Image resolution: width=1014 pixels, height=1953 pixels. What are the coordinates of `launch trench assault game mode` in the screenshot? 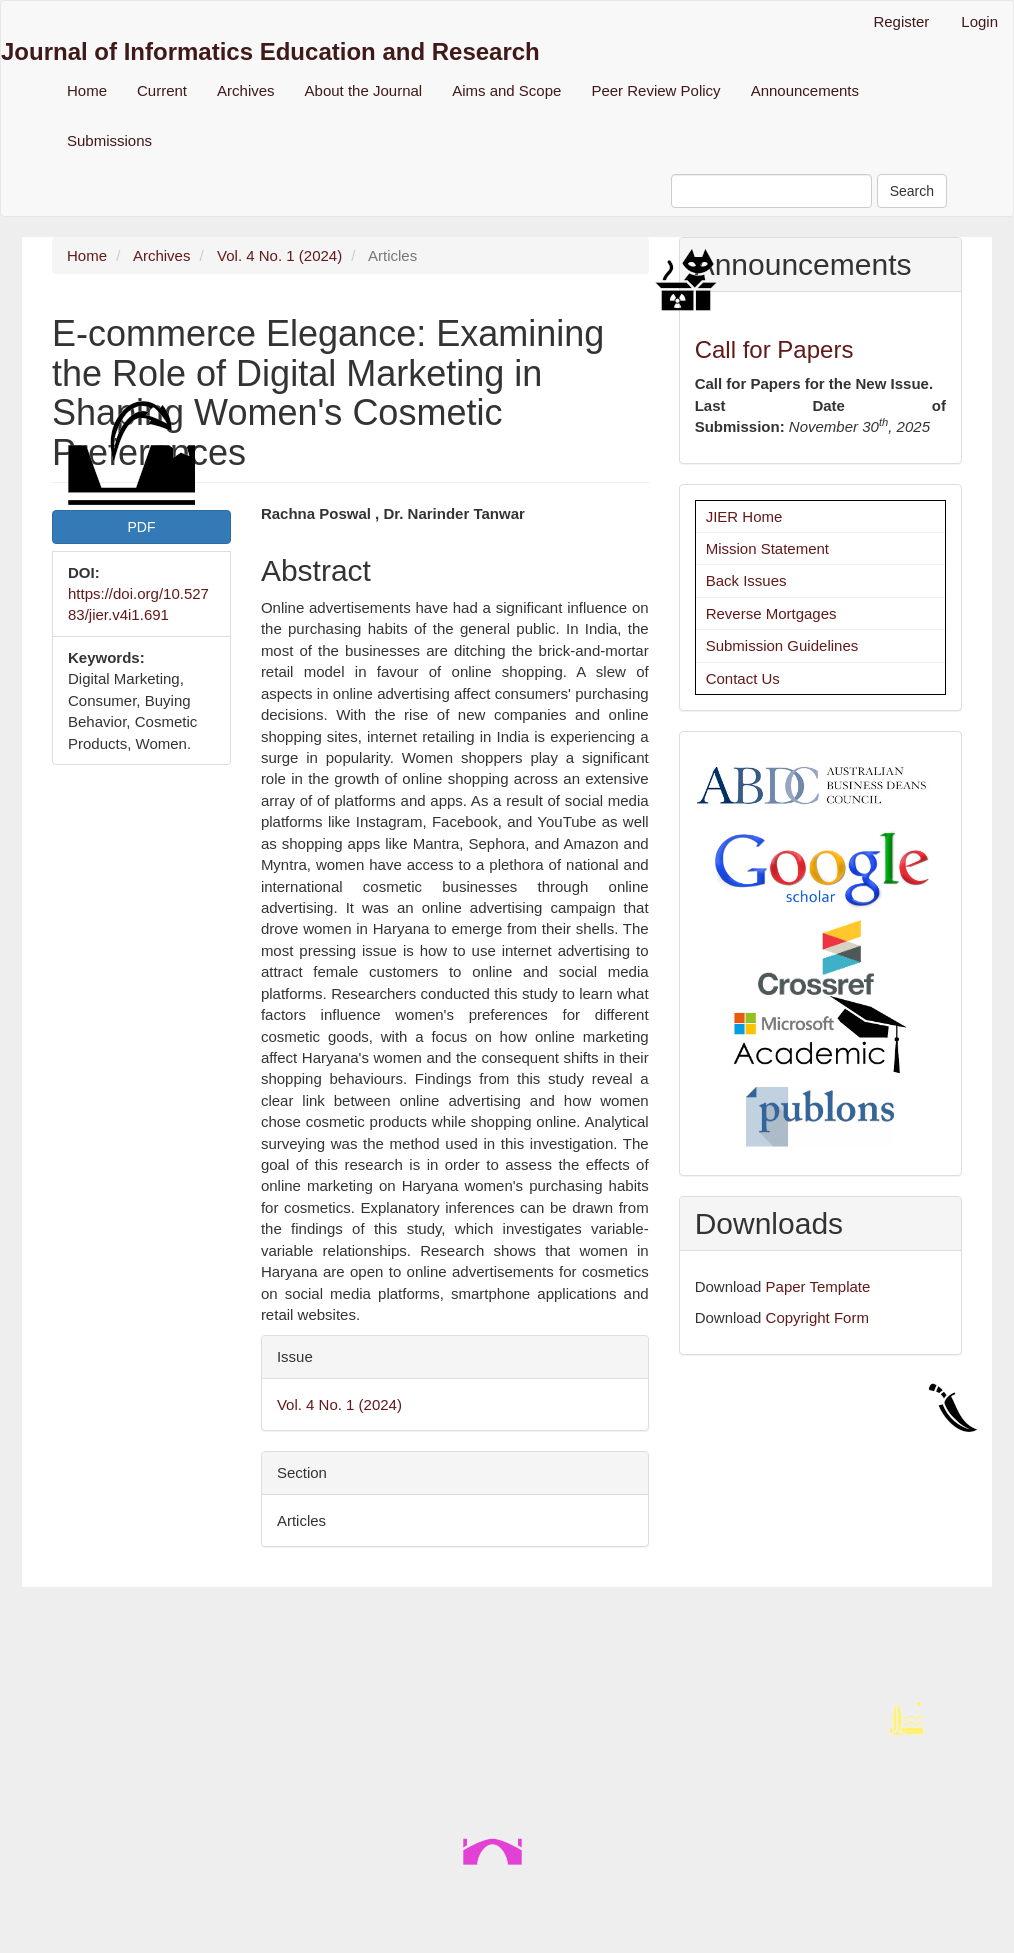 It's located at (130, 442).